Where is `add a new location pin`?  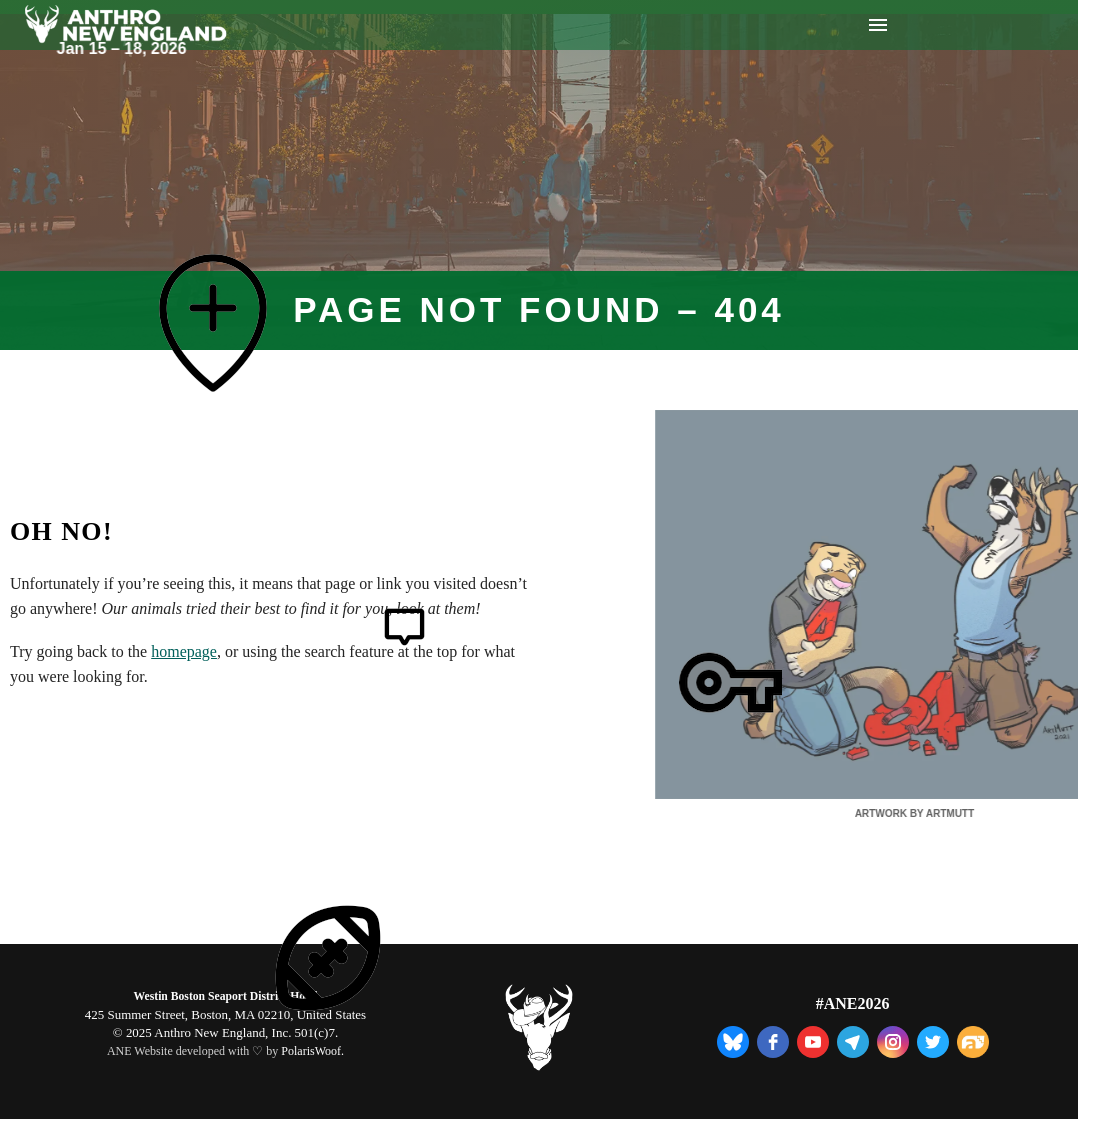
add a new location pin is located at coordinates (213, 323).